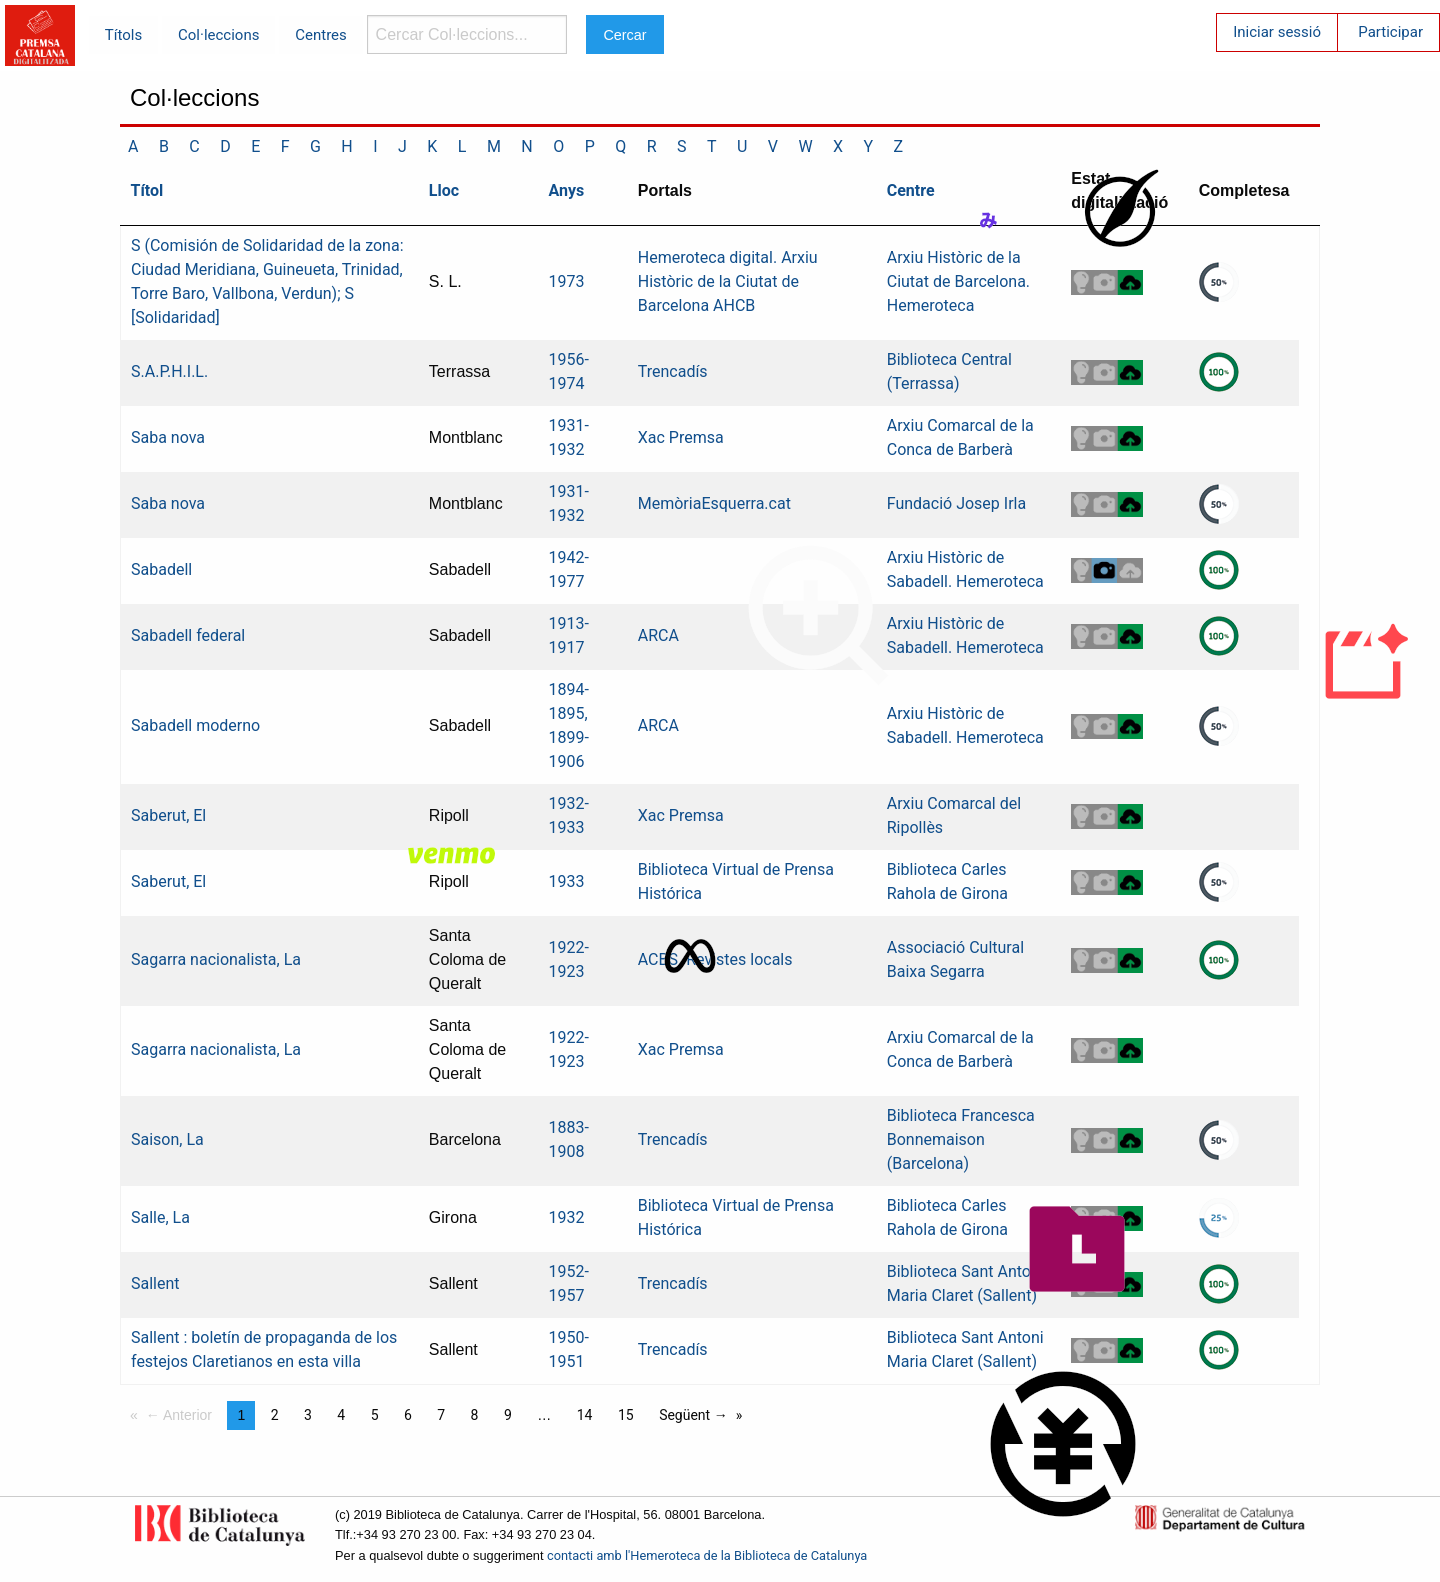 This screenshot has height=1582, width=1440. What do you see at coordinates (1120, 209) in the screenshot?
I see `pied piper company logo` at bounding box center [1120, 209].